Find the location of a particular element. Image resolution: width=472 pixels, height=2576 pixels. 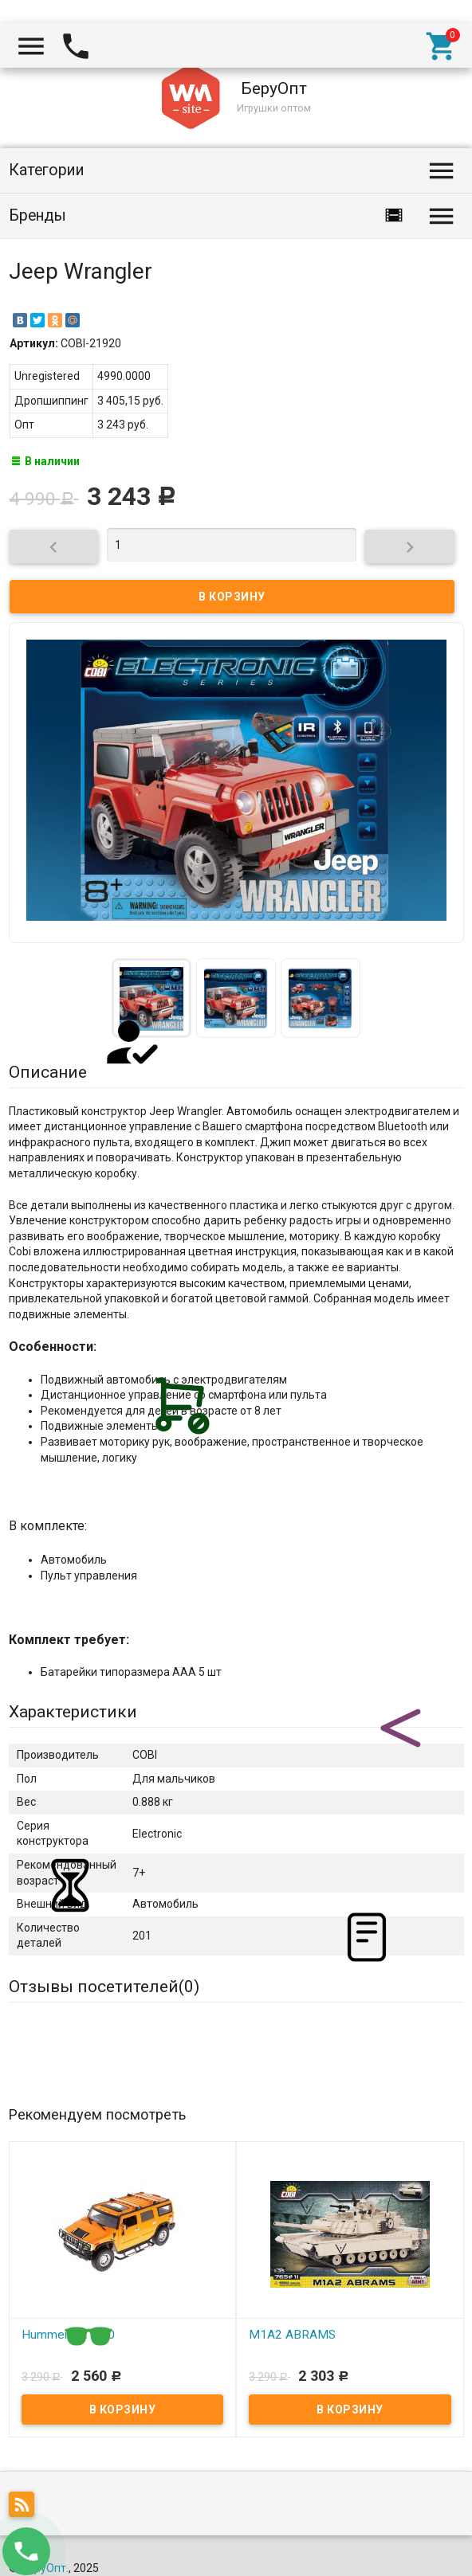

go back to the previous screen is located at coordinates (401, 1728).